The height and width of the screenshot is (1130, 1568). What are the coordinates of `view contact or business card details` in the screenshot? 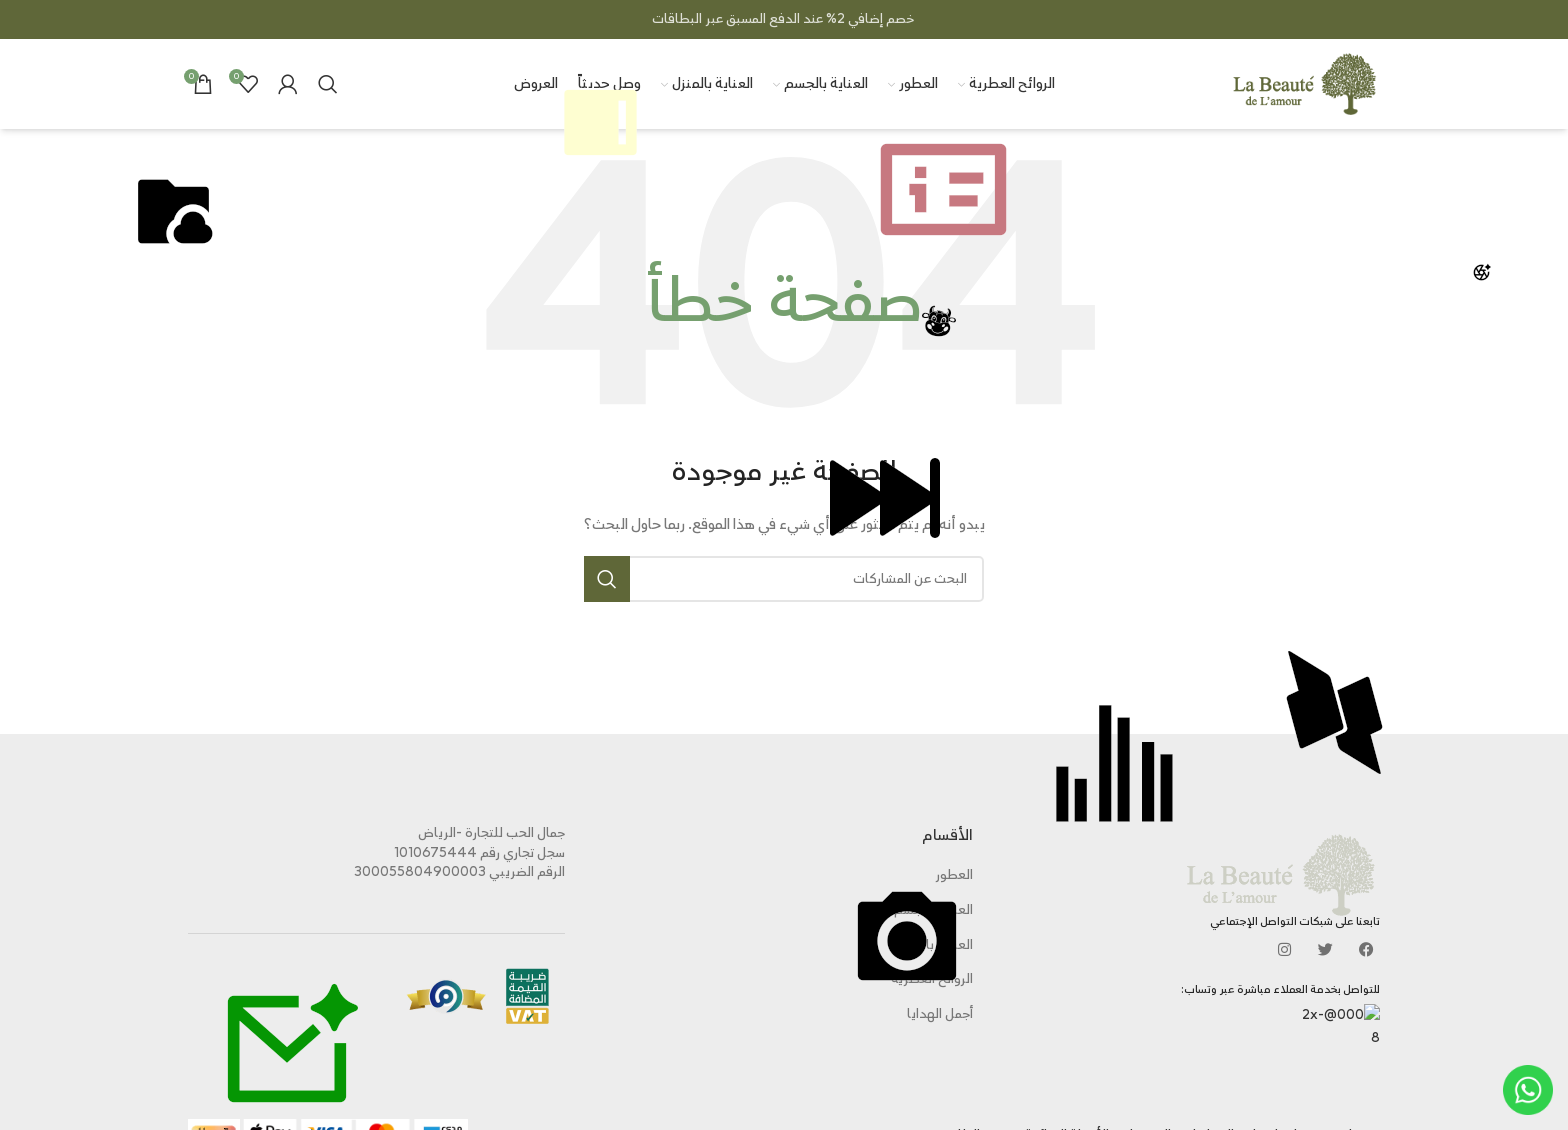 It's located at (943, 189).